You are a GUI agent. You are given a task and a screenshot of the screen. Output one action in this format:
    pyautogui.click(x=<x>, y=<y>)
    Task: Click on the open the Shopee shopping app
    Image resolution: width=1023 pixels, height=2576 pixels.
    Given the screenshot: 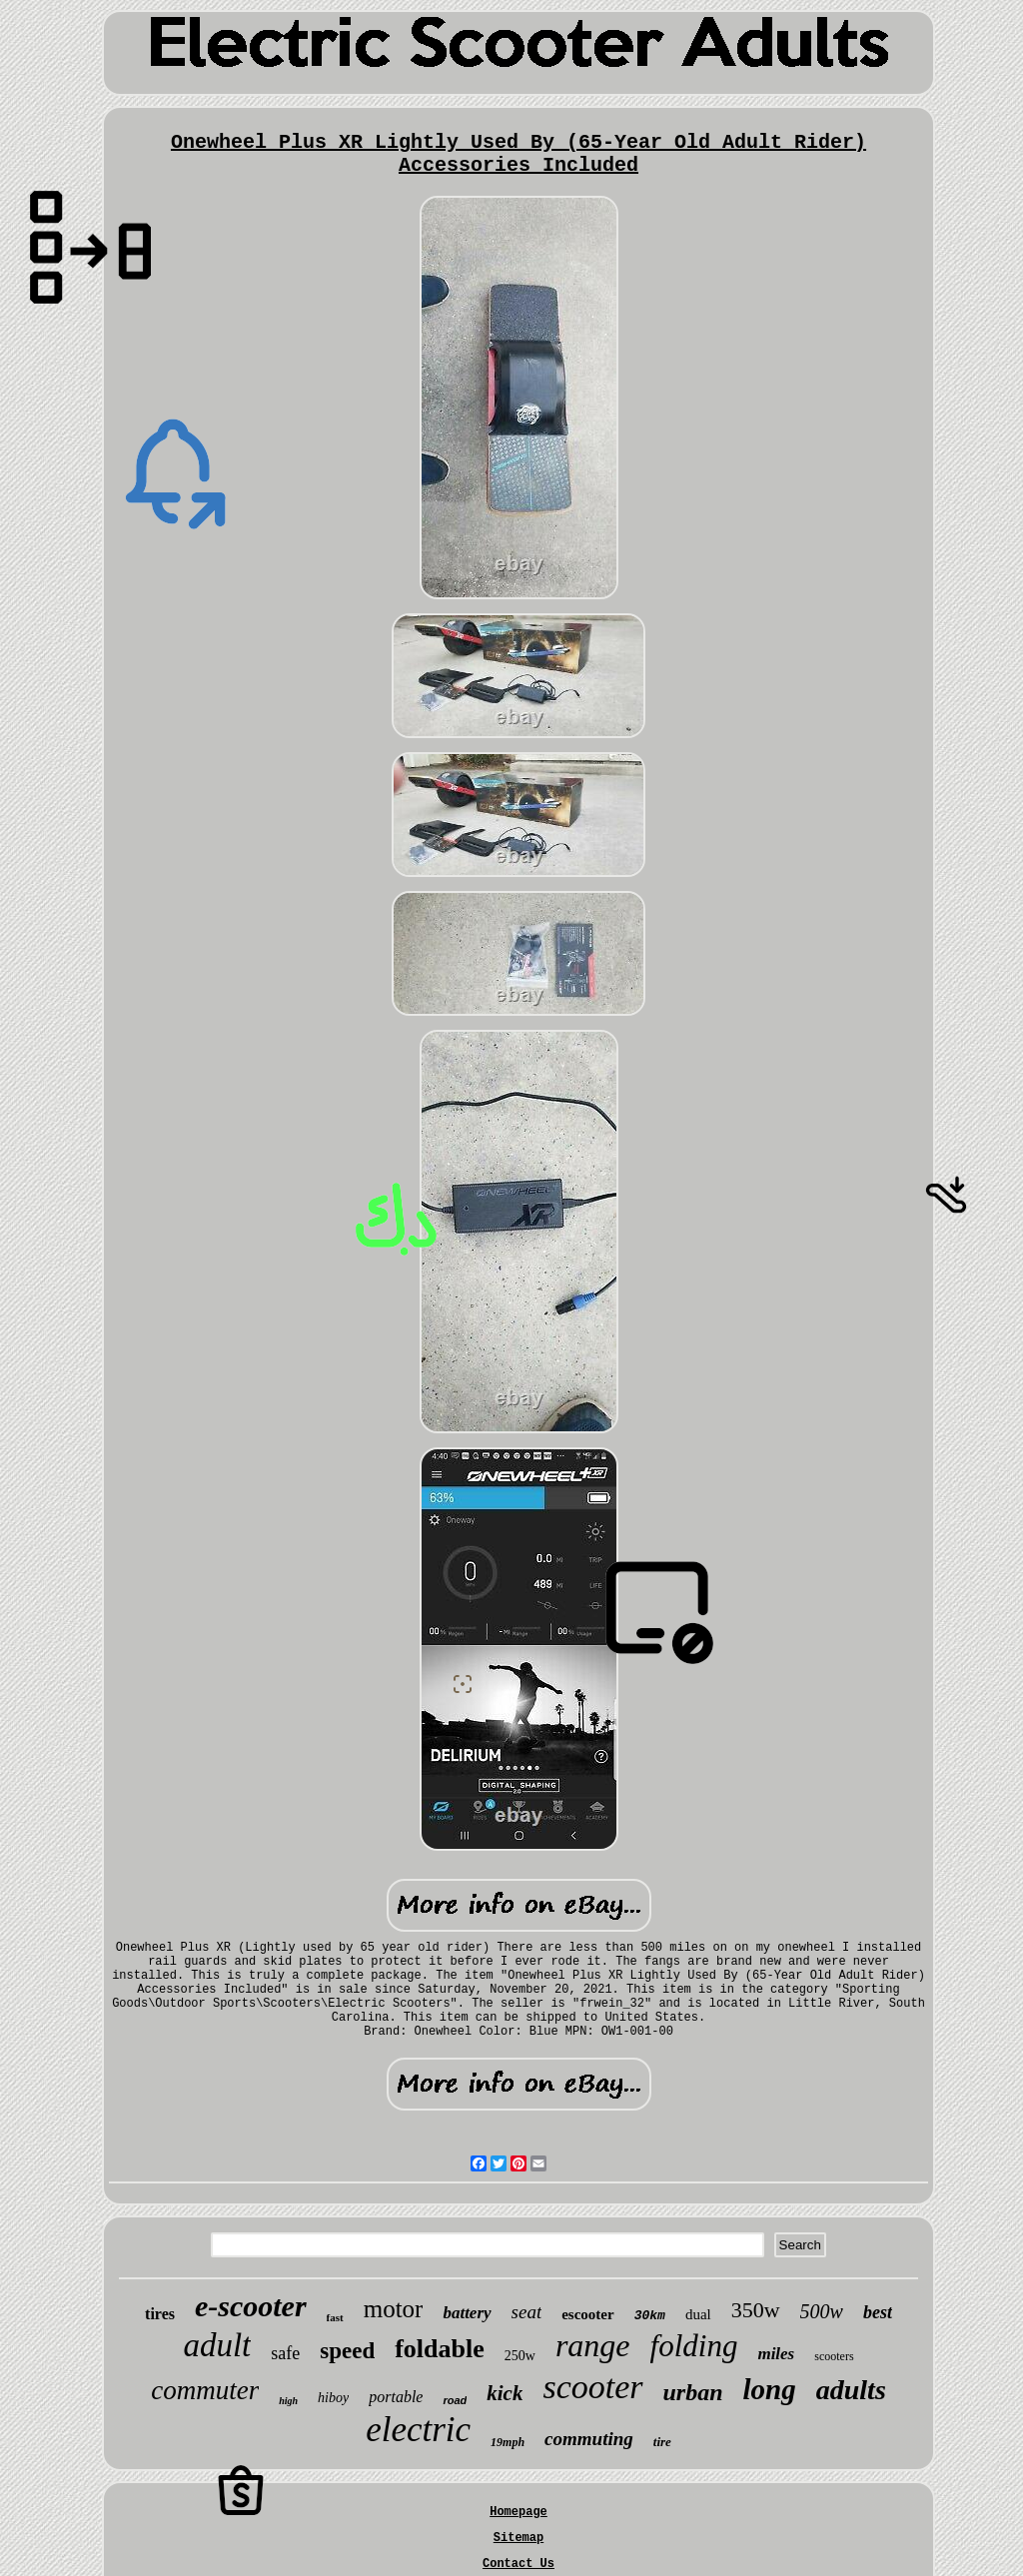 What is the action you would take?
    pyautogui.click(x=241, y=2490)
    